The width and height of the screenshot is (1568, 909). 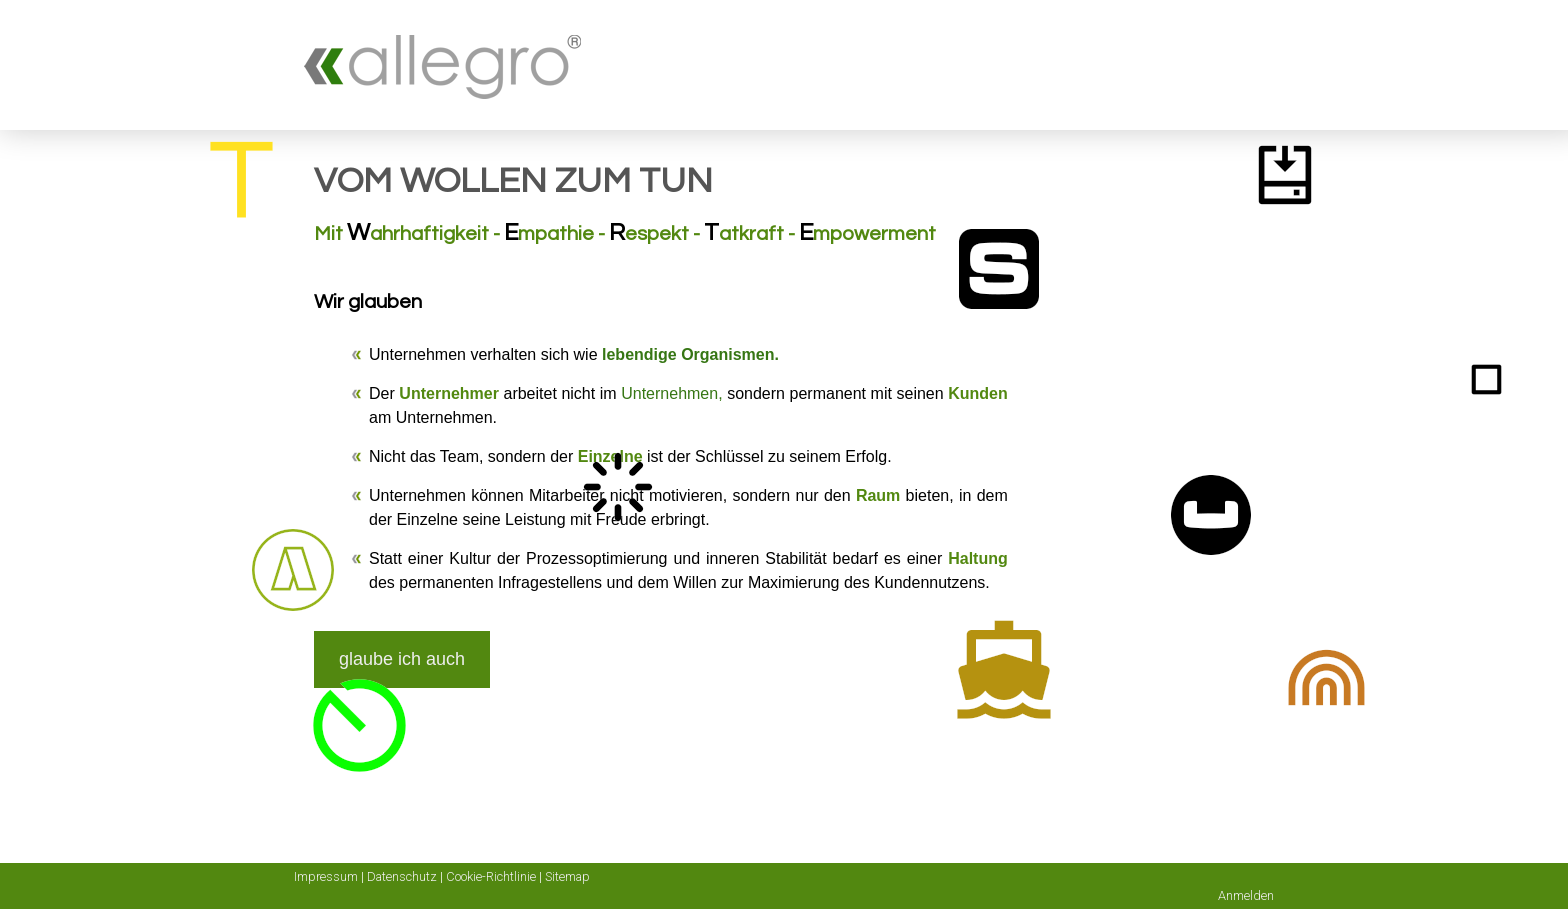 What do you see at coordinates (1004, 672) in the screenshot?
I see `view shipping or delivery status` at bounding box center [1004, 672].